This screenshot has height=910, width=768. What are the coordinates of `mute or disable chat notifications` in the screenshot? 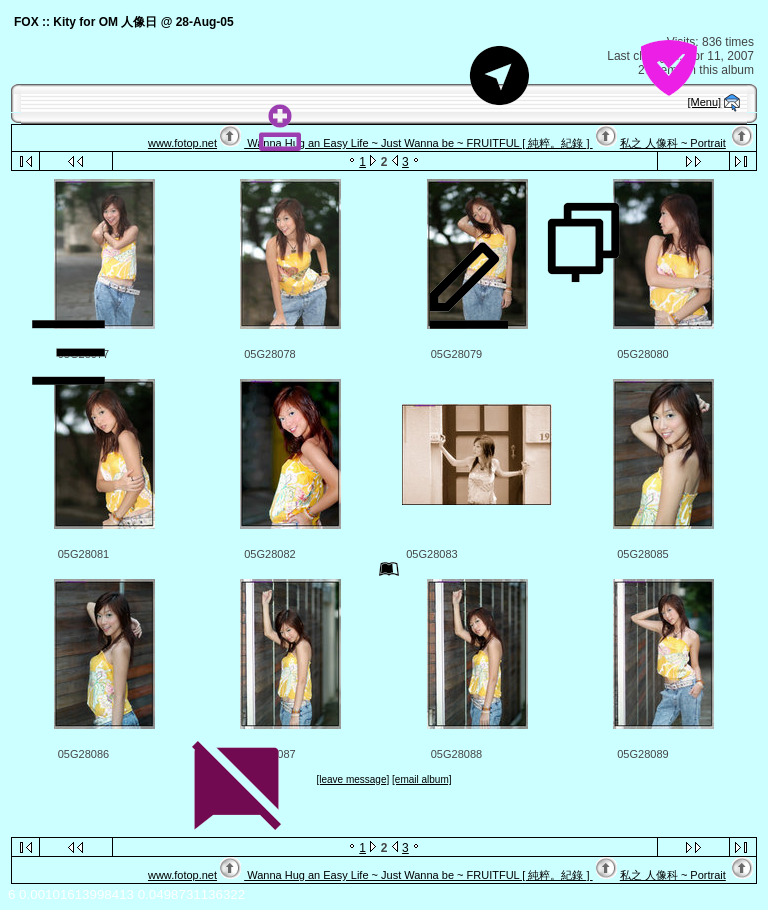 It's located at (236, 785).